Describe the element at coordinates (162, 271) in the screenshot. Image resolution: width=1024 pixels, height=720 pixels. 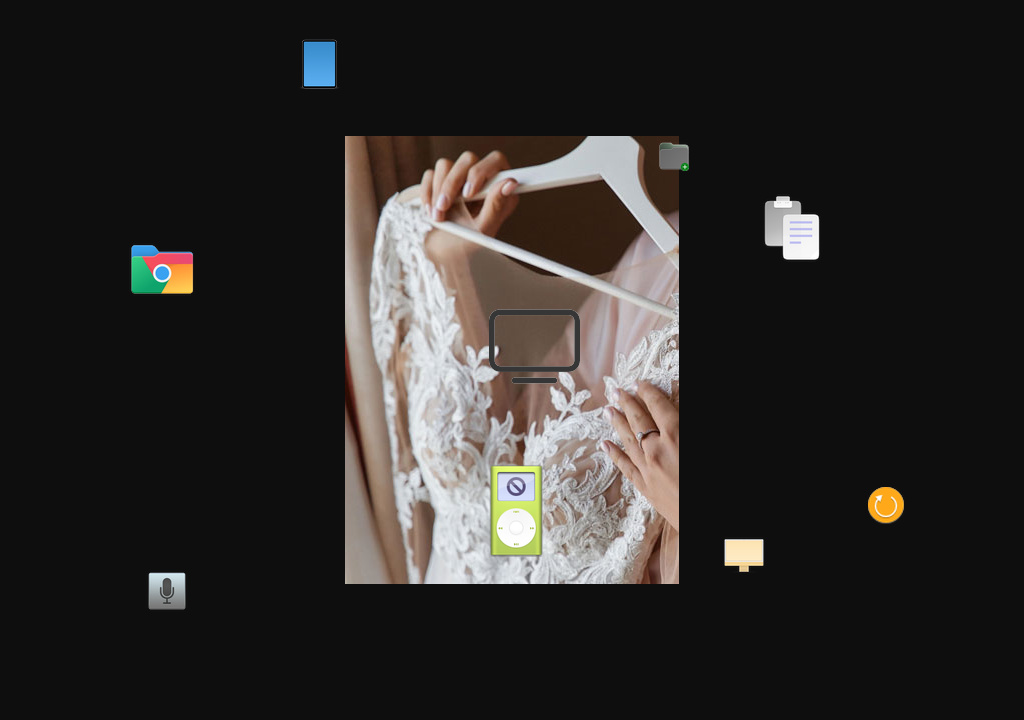
I see `open folder containing google chrome files` at that location.